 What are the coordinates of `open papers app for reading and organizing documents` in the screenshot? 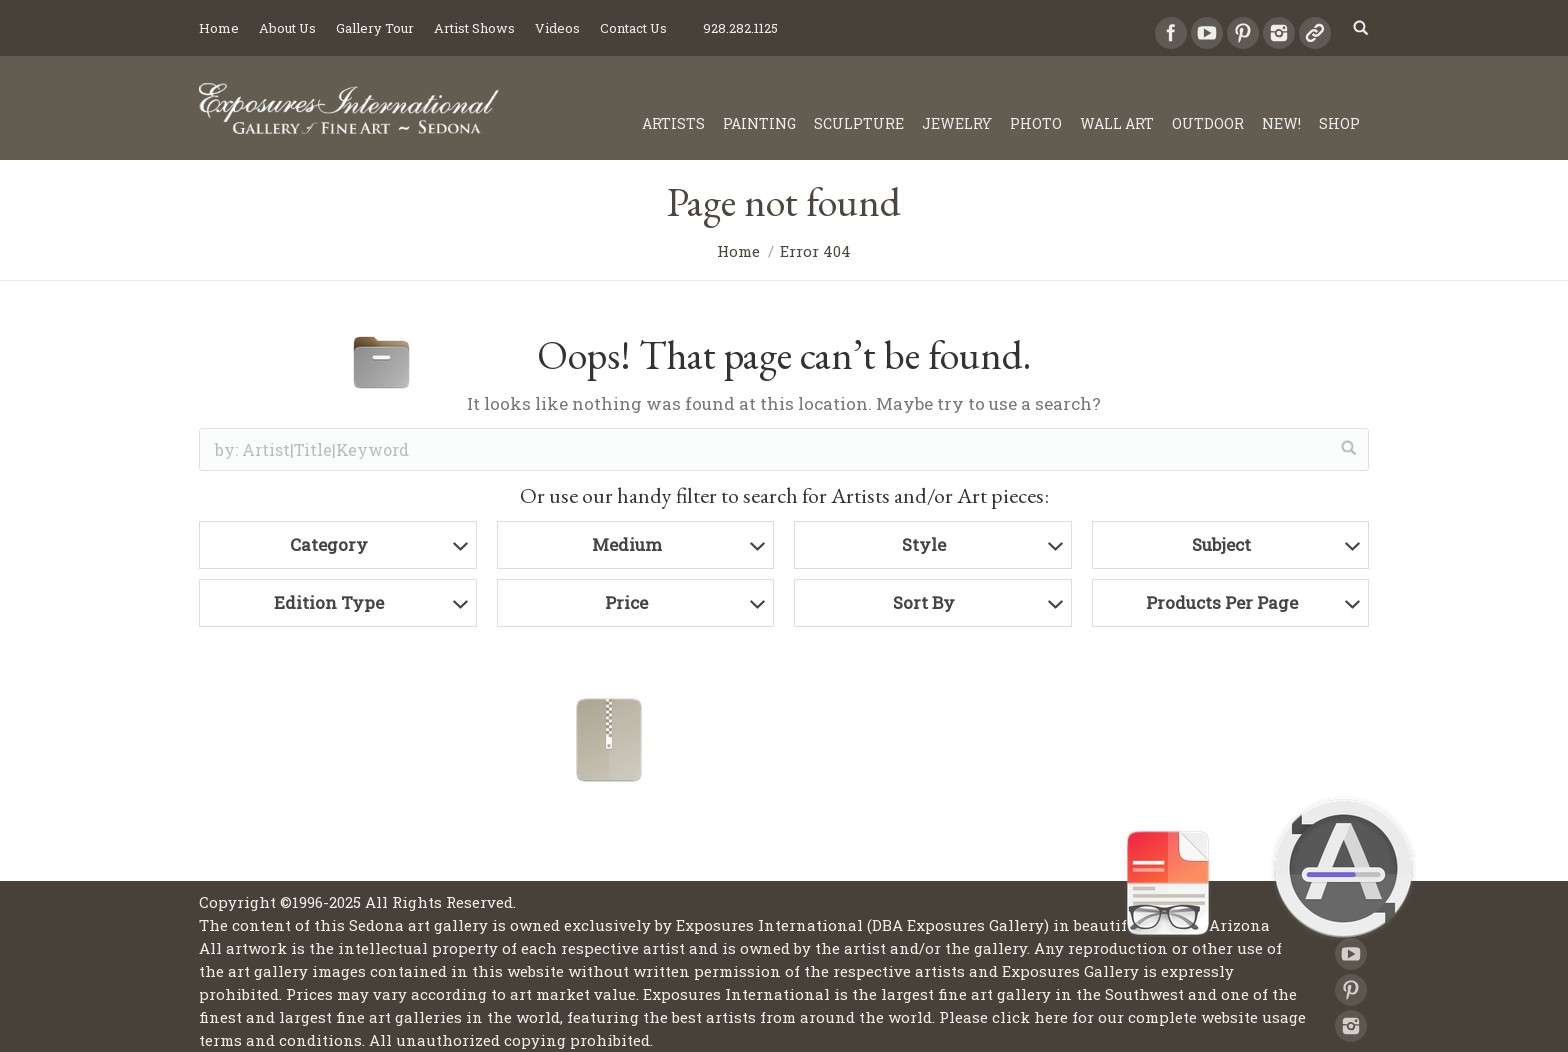 It's located at (1168, 883).